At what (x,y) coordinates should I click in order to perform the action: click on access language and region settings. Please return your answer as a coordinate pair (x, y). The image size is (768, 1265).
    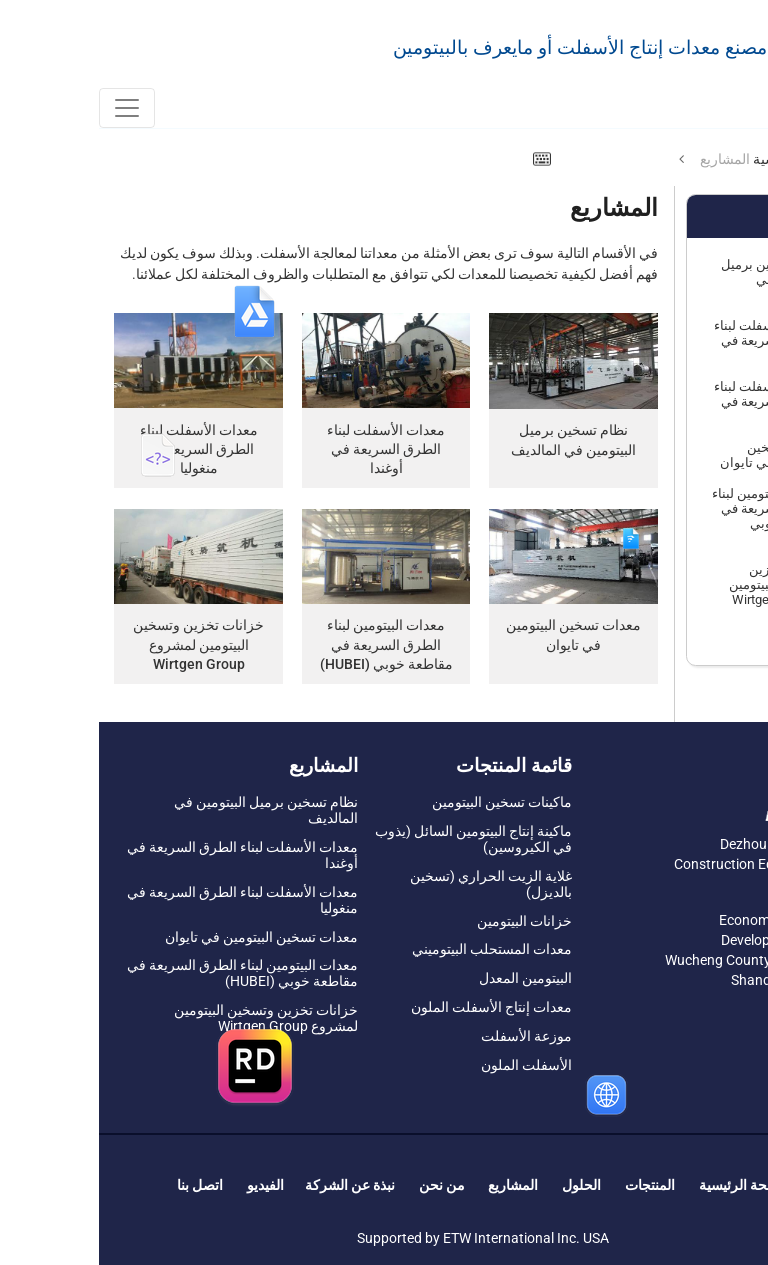
    Looking at the image, I should click on (606, 1095).